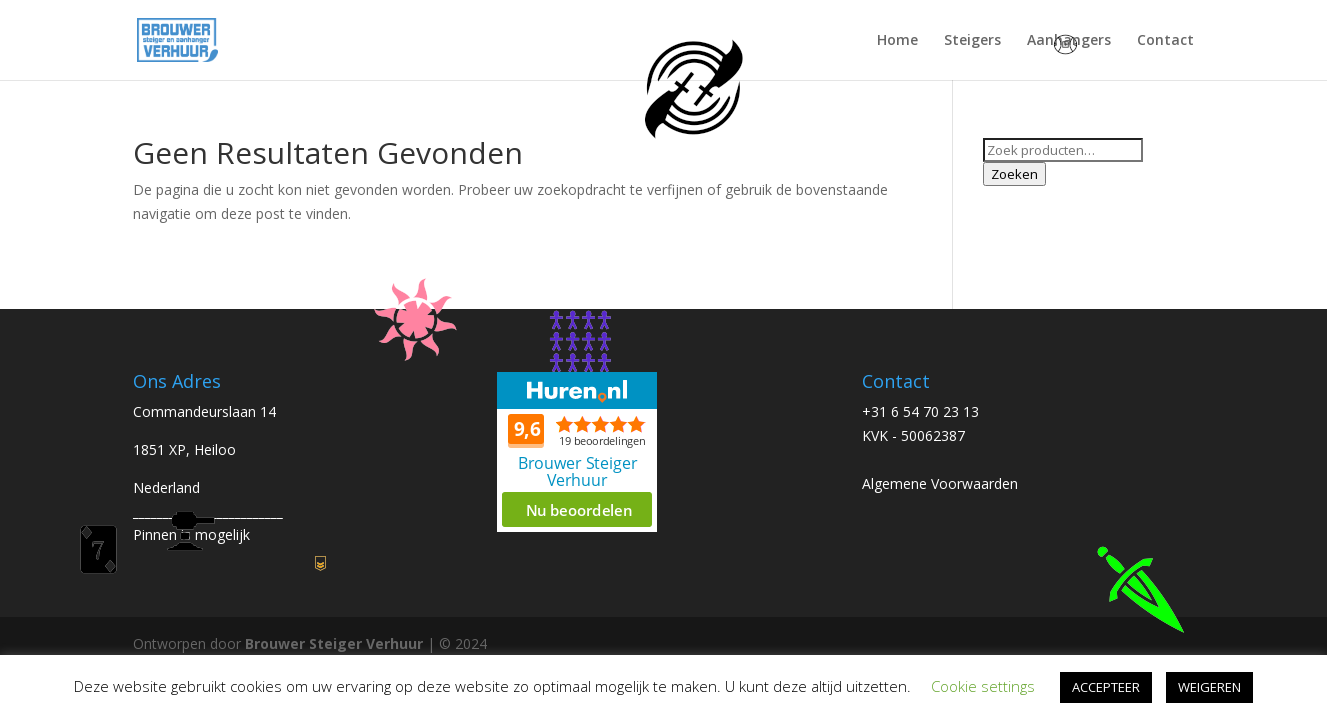 The image size is (1327, 720). Describe the element at coordinates (1141, 590) in the screenshot. I see `equip a dagger or short blade weapon` at that location.